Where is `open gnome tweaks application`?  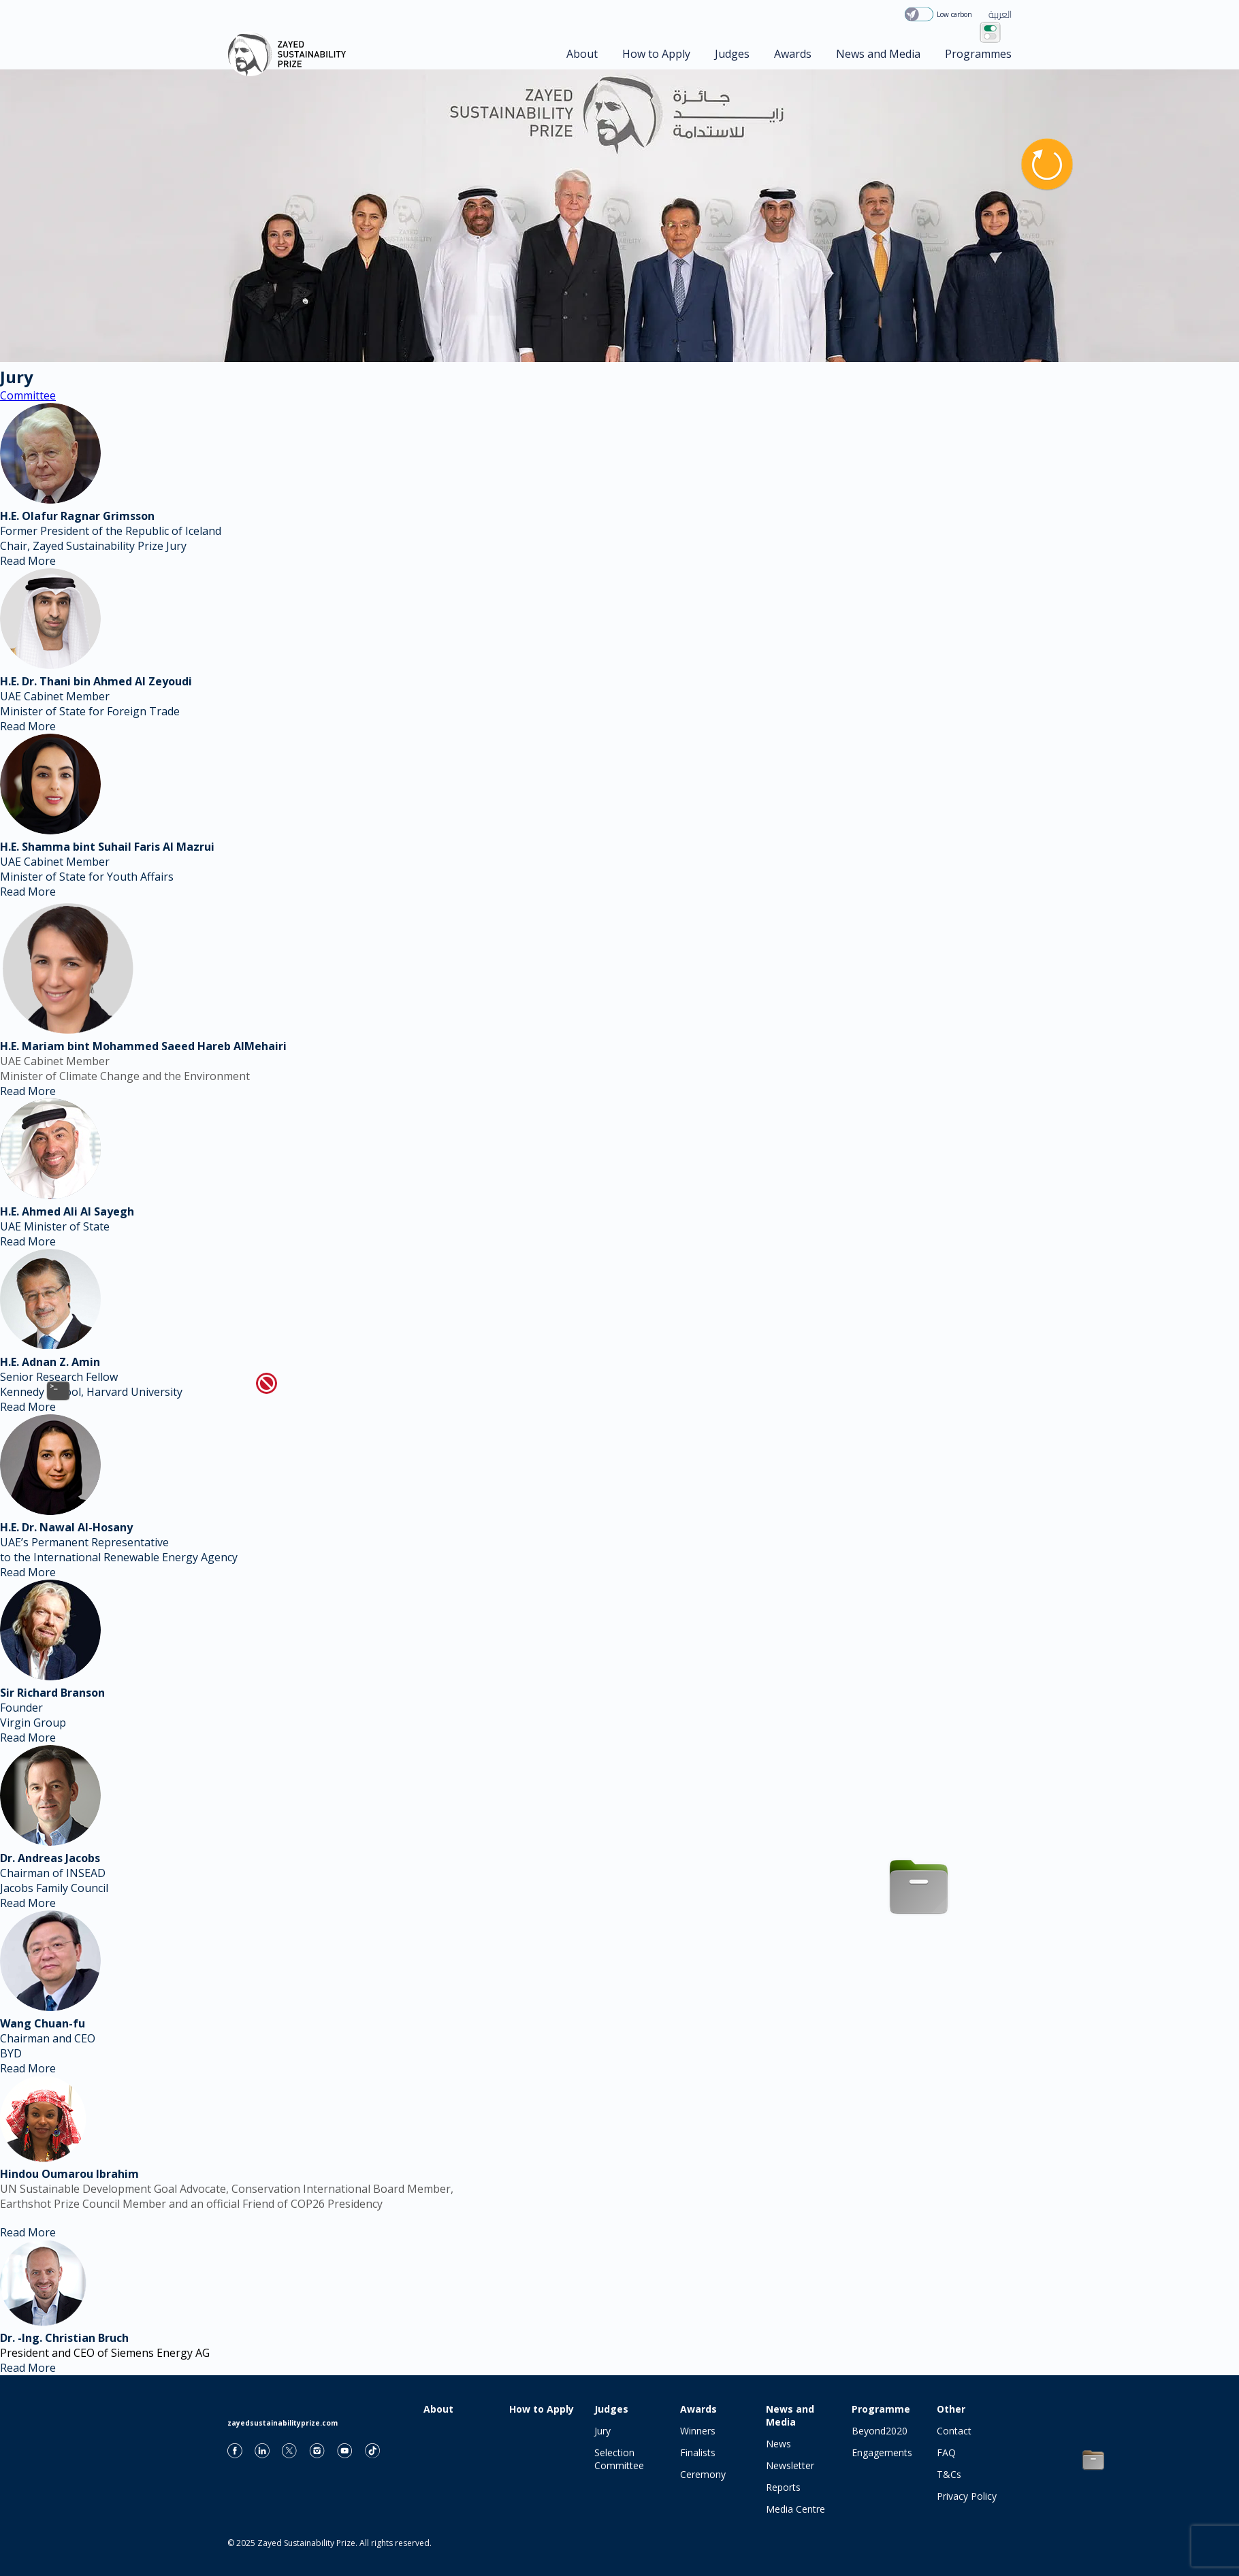
open gnome tweaks application is located at coordinates (990, 32).